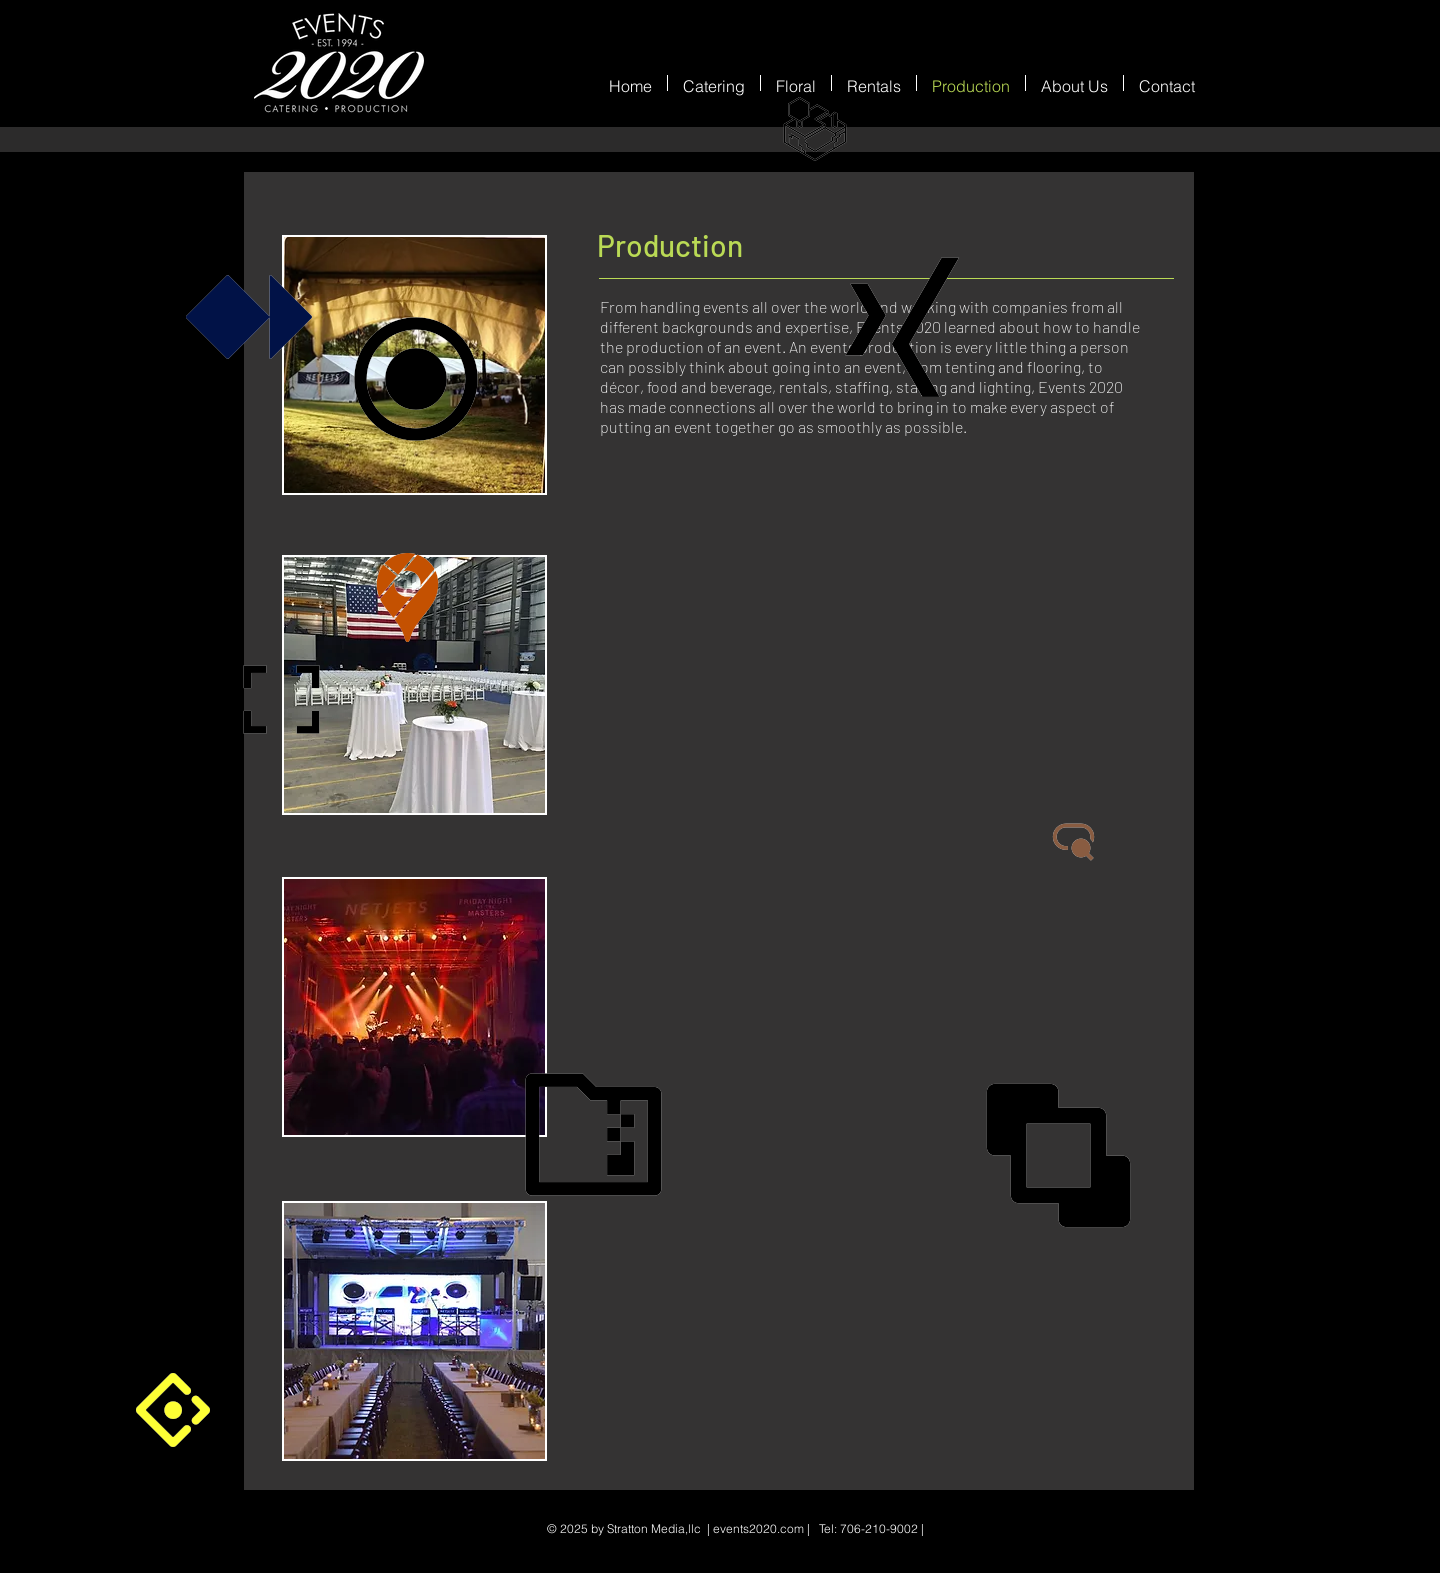 The width and height of the screenshot is (1440, 1573). Describe the element at coordinates (815, 129) in the screenshot. I see `launch minetest game` at that location.